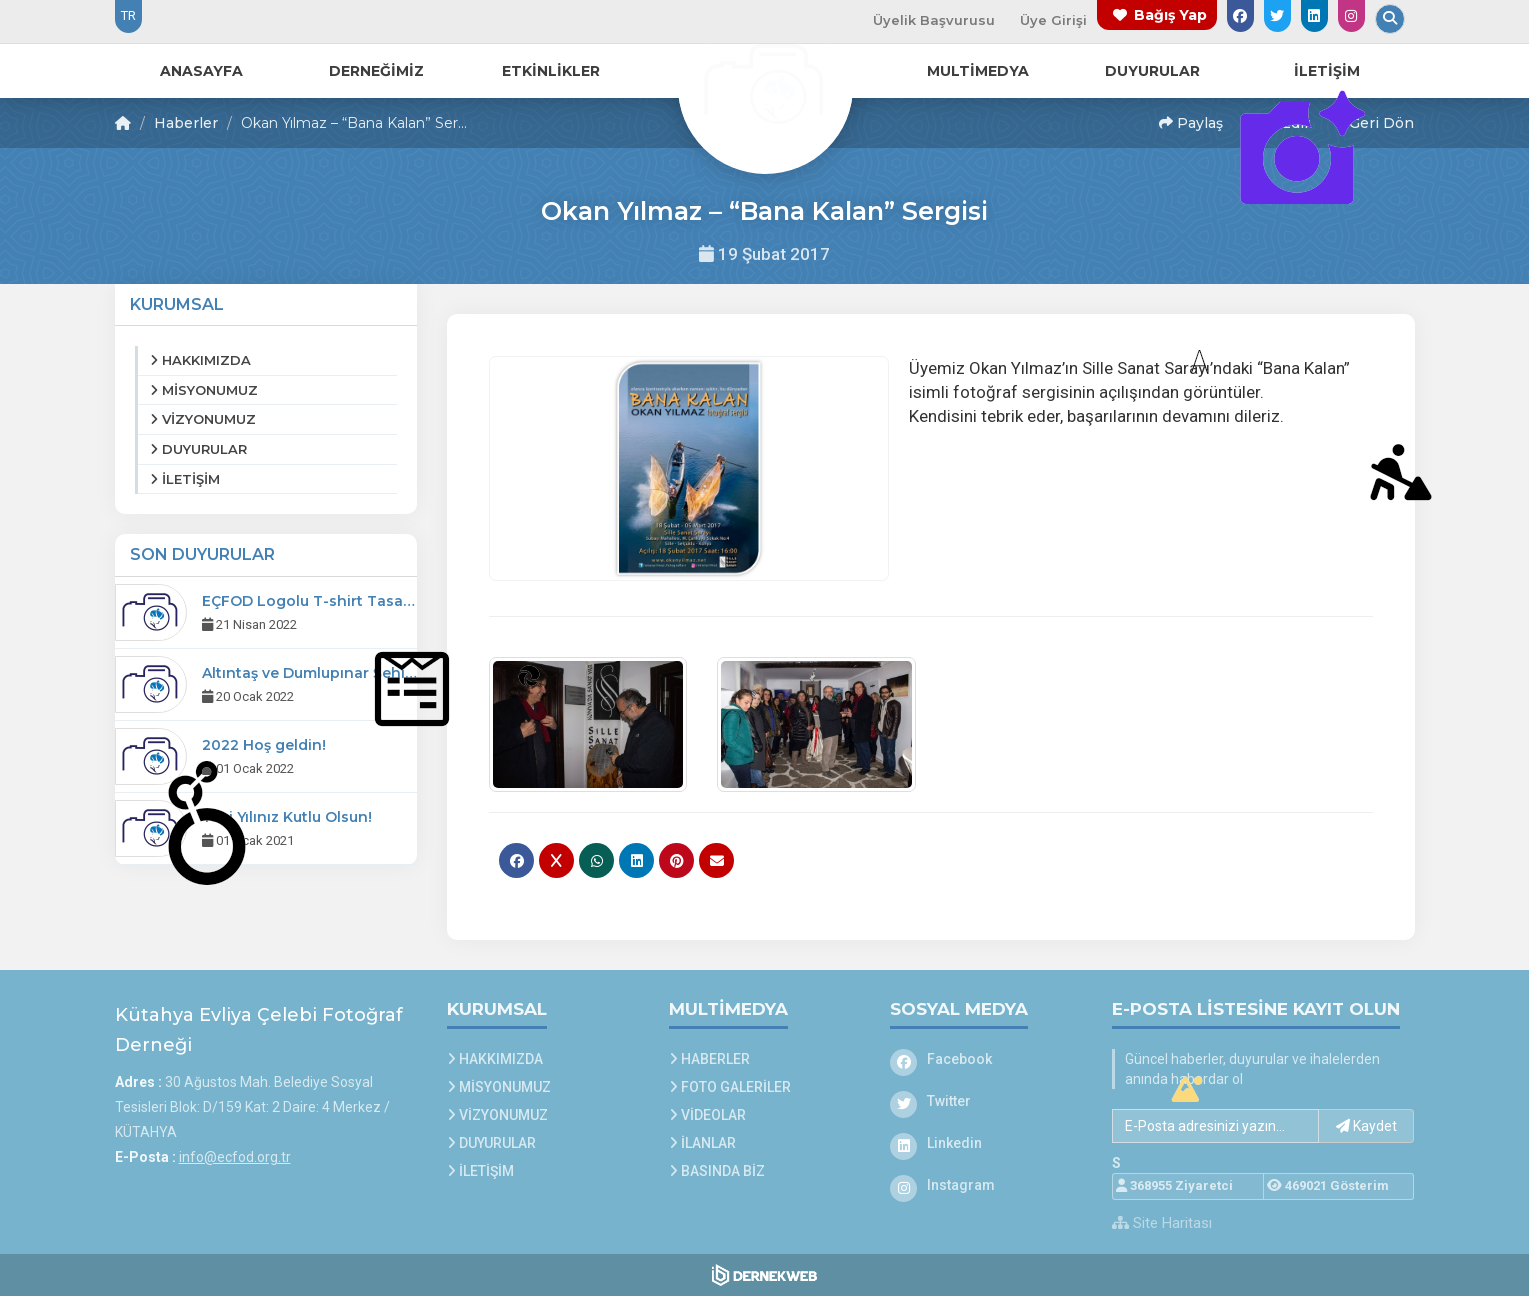  Describe the element at coordinates (207, 823) in the screenshot. I see `open looker data analytics platform` at that location.